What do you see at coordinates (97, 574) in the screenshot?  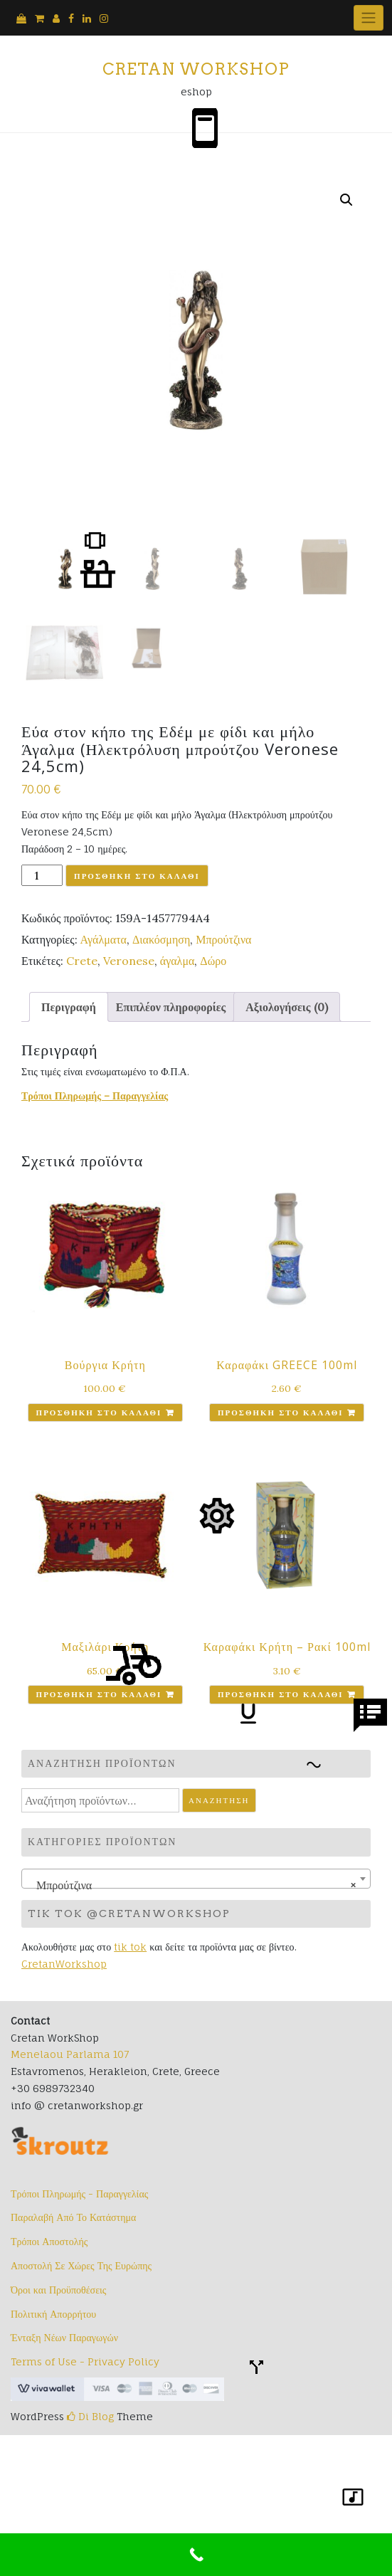 I see `browse kitchen countertop options` at bounding box center [97, 574].